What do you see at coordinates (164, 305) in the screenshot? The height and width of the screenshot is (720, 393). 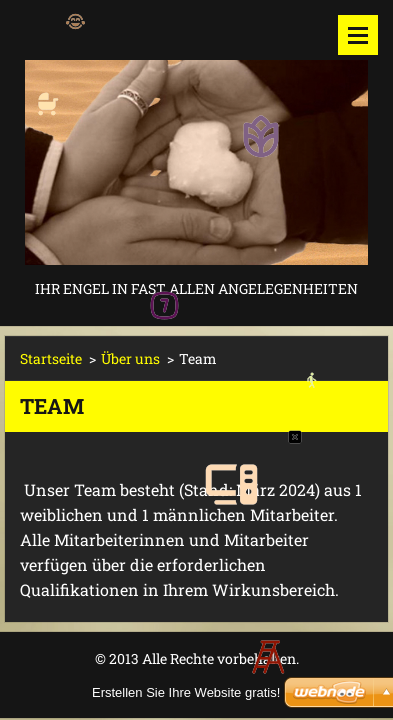 I see `indicates step 7 in a multi-step process` at bounding box center [164, 305].